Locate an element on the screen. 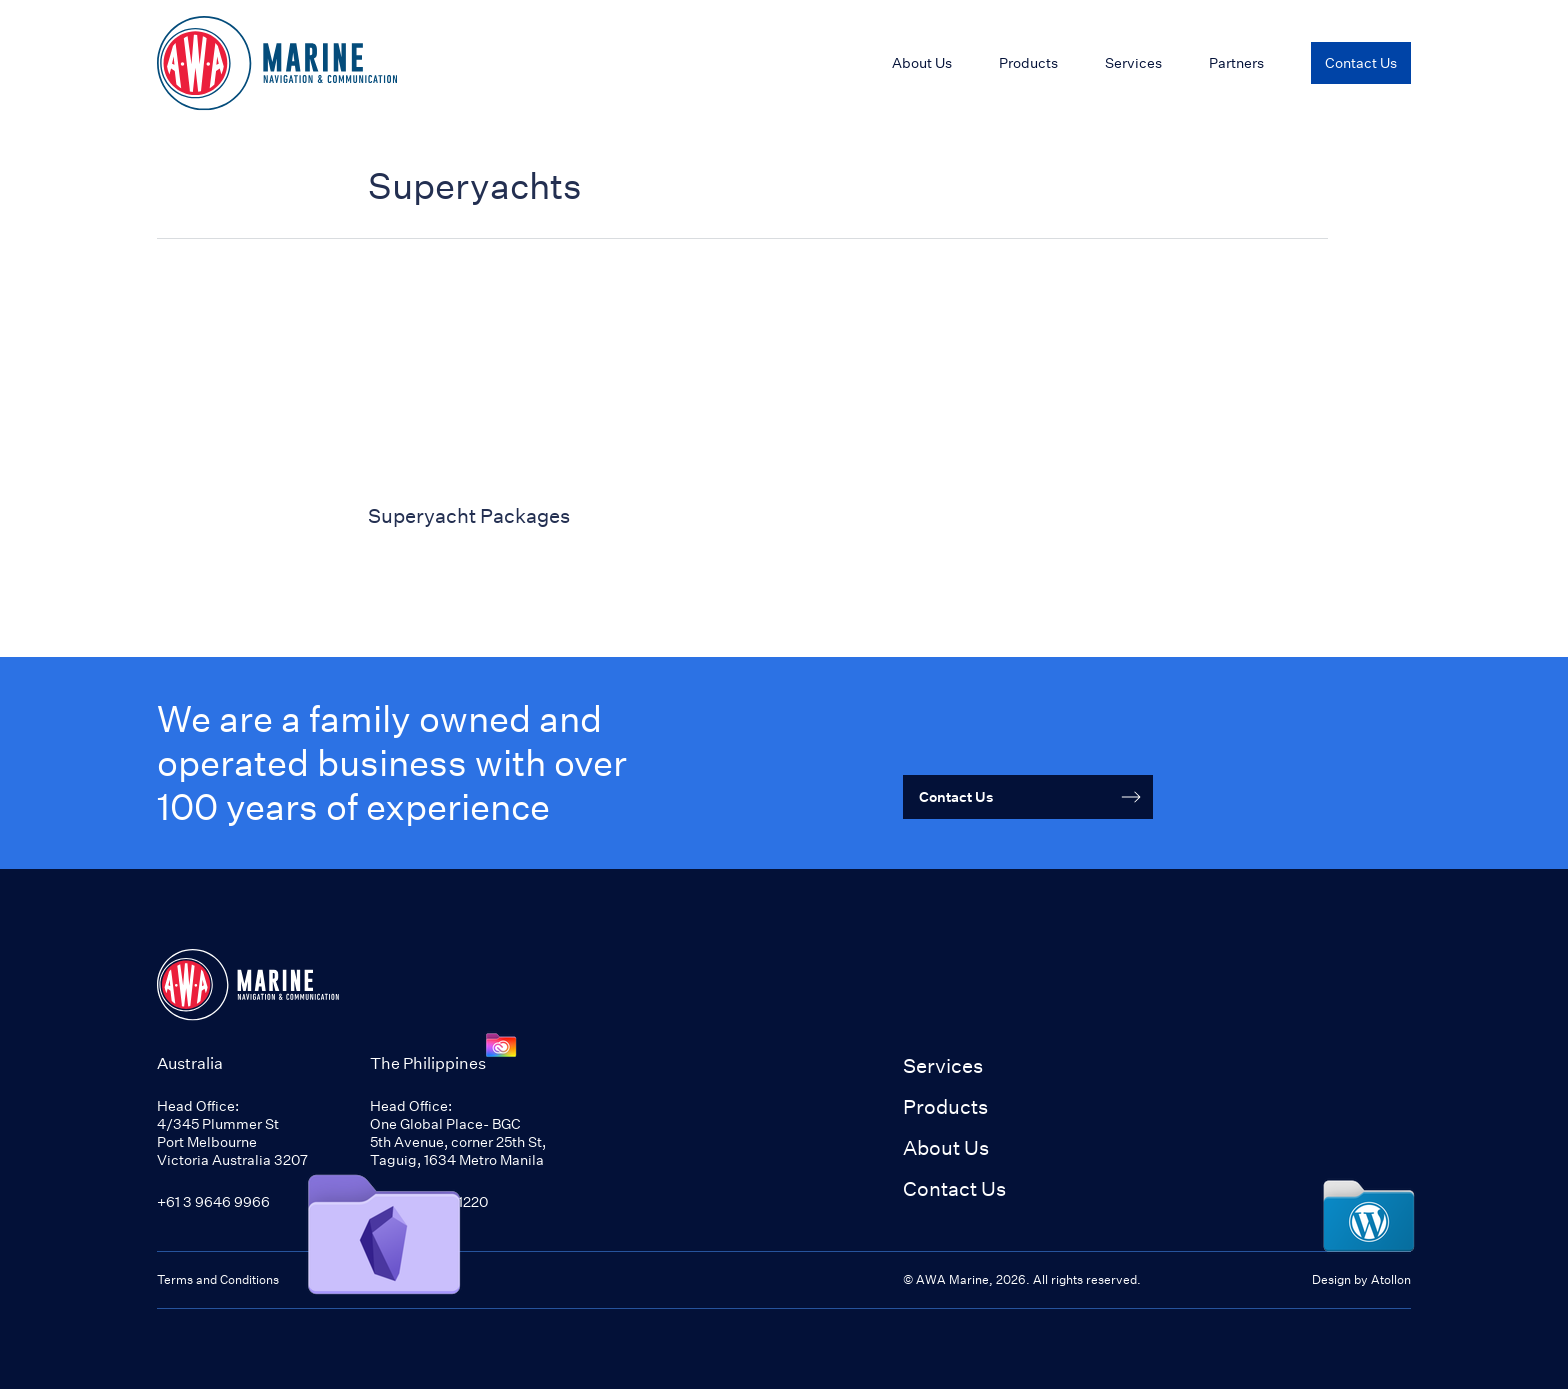  open adobe creative cloud files folder is located at coordinates (501, 1046).